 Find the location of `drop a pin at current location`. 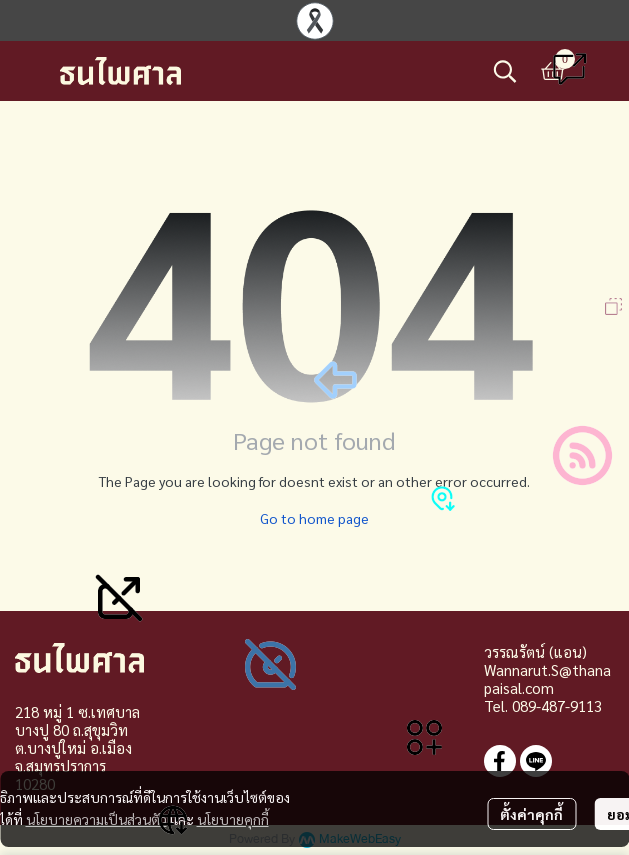

drop a pin at current location is located at coordinates (442, 498).